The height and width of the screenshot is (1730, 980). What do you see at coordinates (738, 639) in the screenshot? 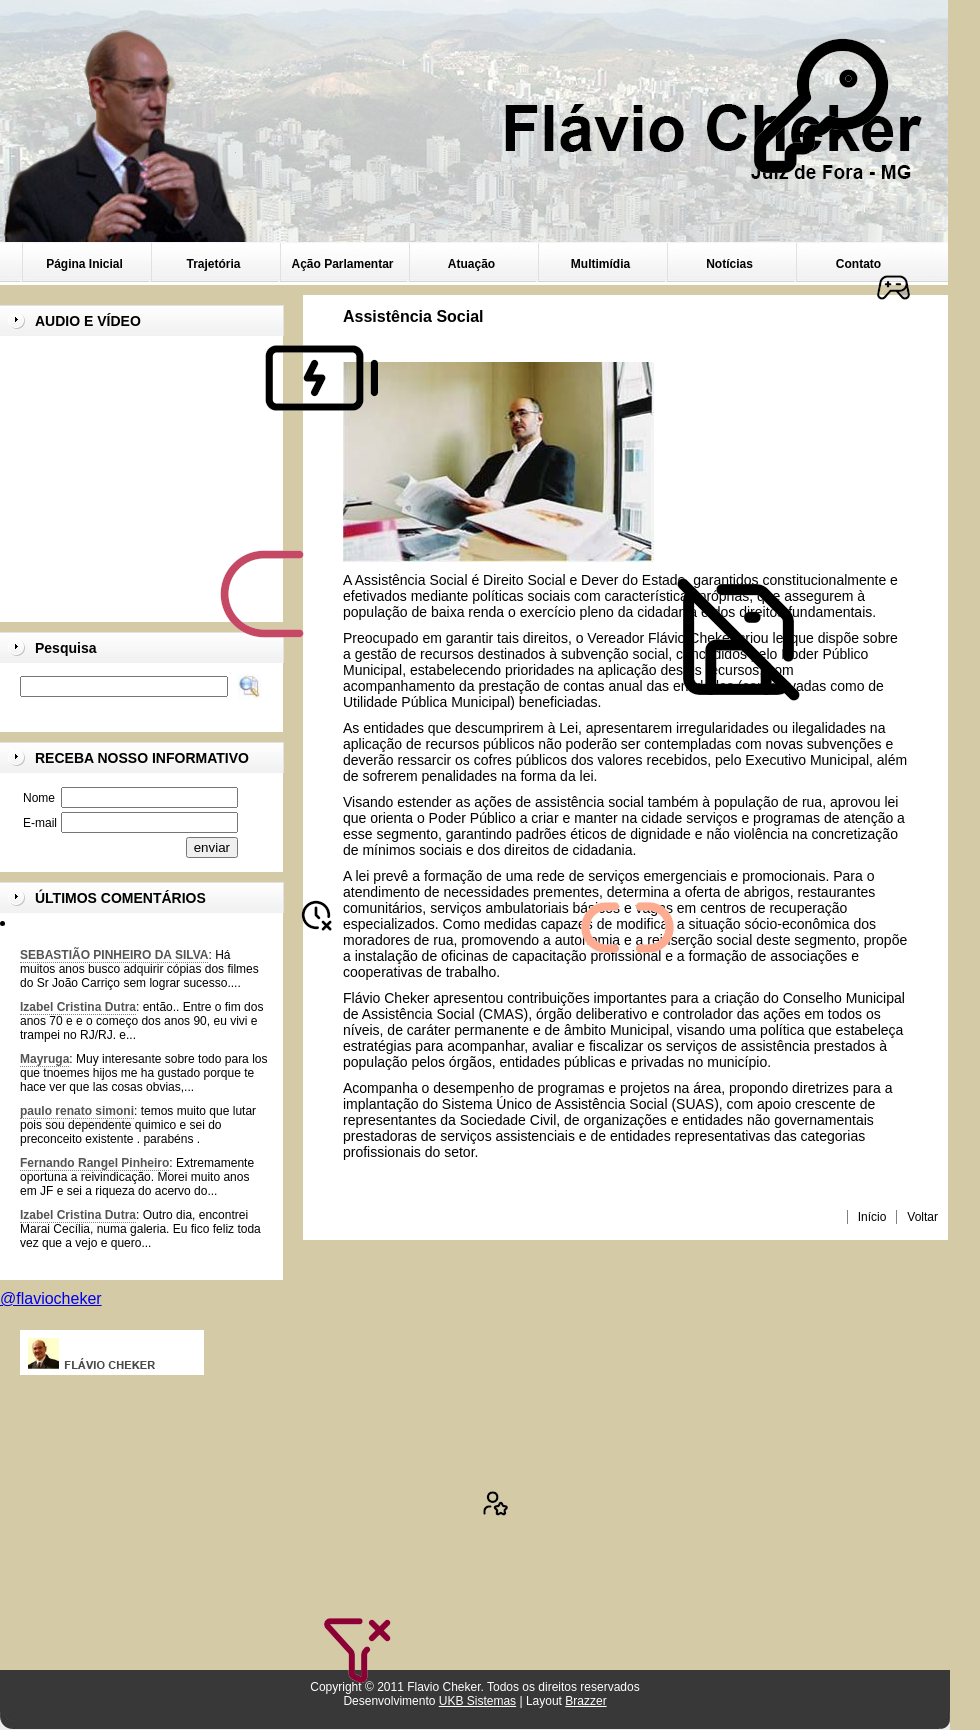
I see `save function is disabled or unavailable` at bounding box center [738, 639].